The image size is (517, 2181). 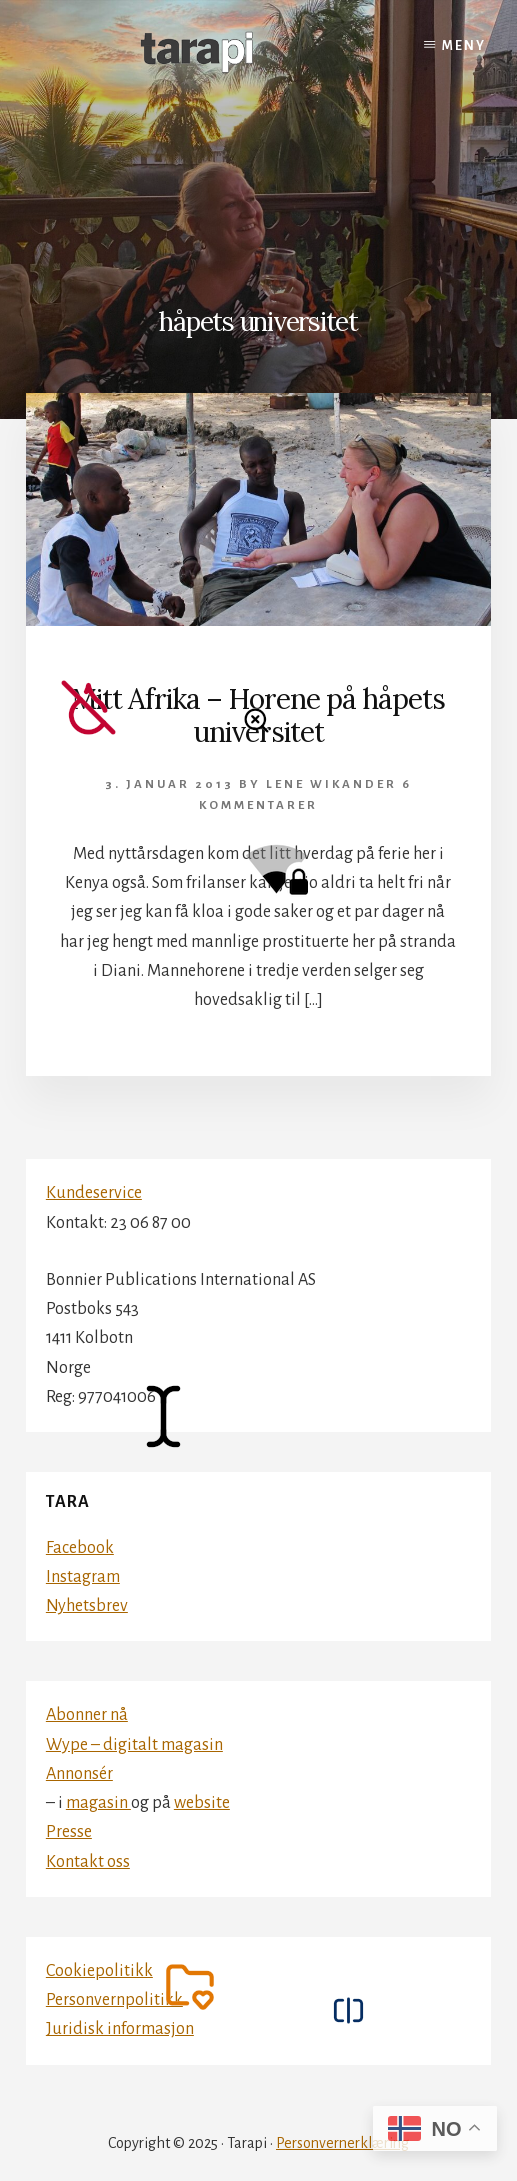 What do you see at coordinates (88, 707) in the screenshot?
I see `disable water or liquid detection` at bounding box center [88, 707].